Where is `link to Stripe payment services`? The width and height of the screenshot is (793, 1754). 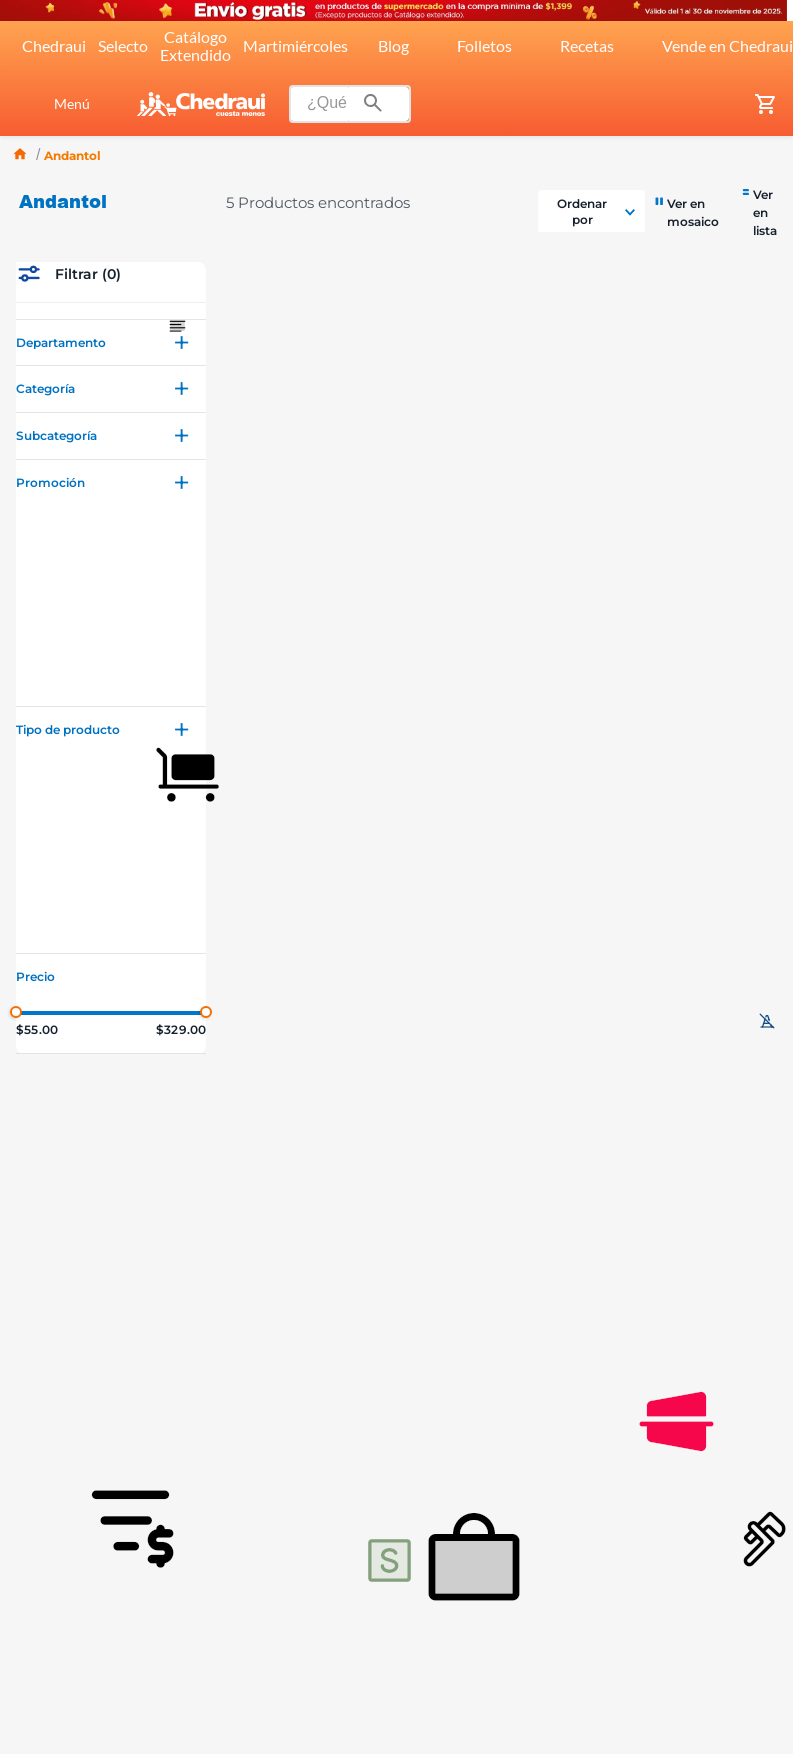 link to Stripe payment services is located at coordinates (389, 1560).